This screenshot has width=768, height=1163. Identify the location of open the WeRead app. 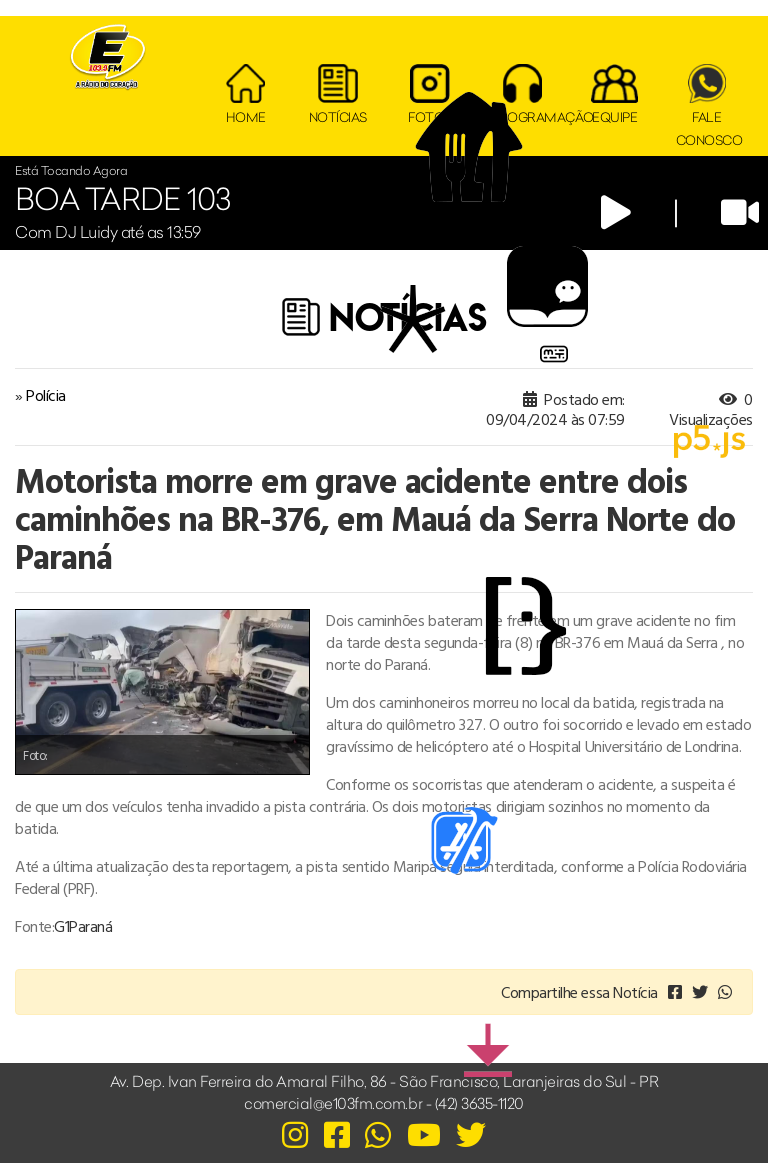
(547, 286).